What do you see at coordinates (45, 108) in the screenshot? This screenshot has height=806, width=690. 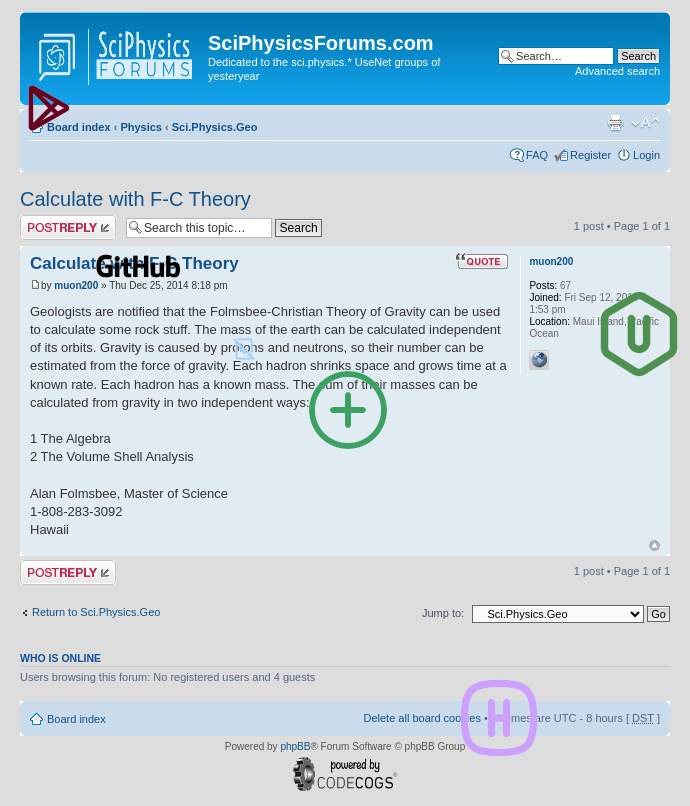 I see `open google play store` at bounding box center [45, 108].